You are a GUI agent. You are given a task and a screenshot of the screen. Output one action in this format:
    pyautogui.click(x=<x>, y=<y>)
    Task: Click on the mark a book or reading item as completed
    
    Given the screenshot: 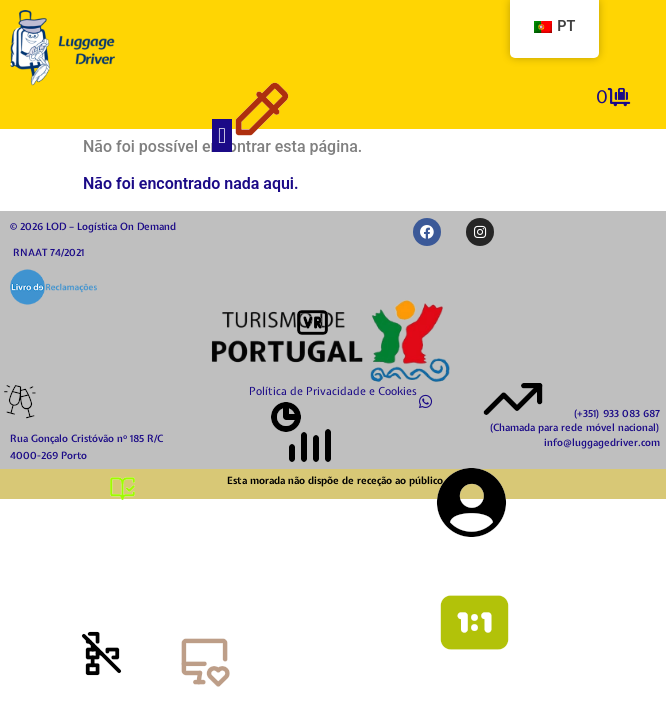 What is the action you would take?
    pyautogui.click(x=122, y=488)
    